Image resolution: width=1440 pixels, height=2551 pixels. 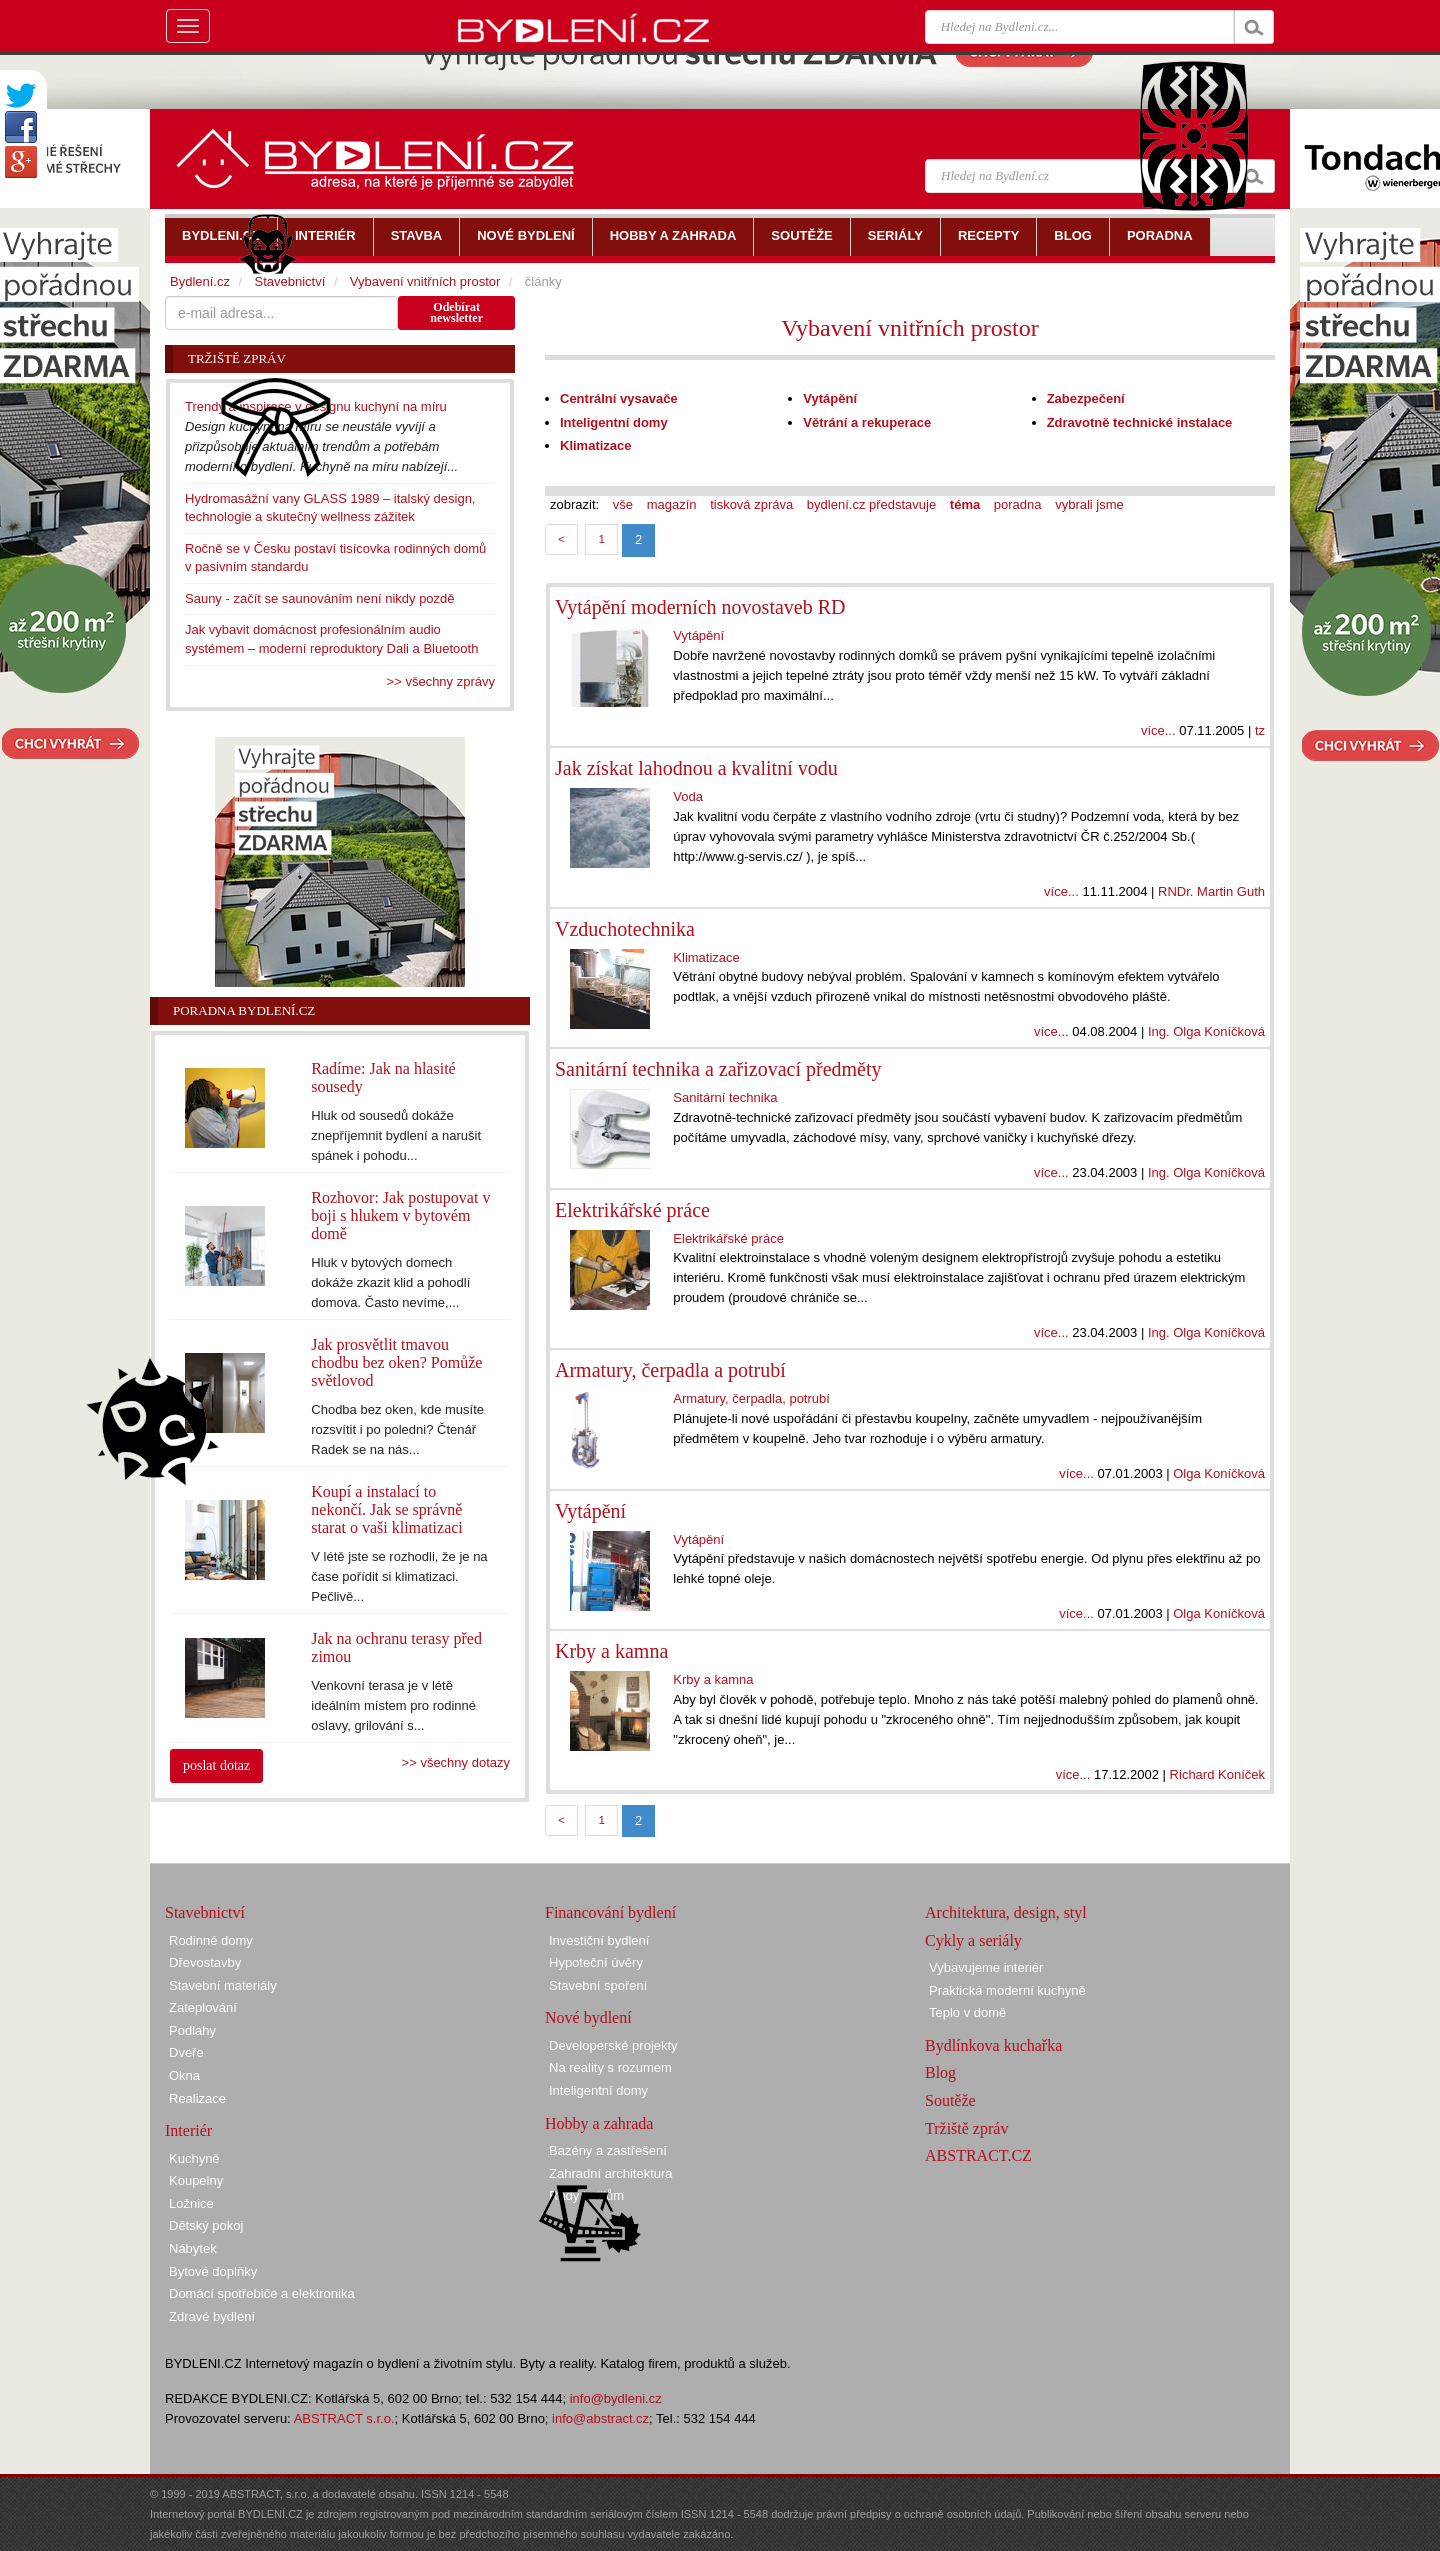 What do you see at coordinates (1194, 136) in the screenshot?
I see `access defense or shield abilities in a game` at bounding box center [1194, 136].